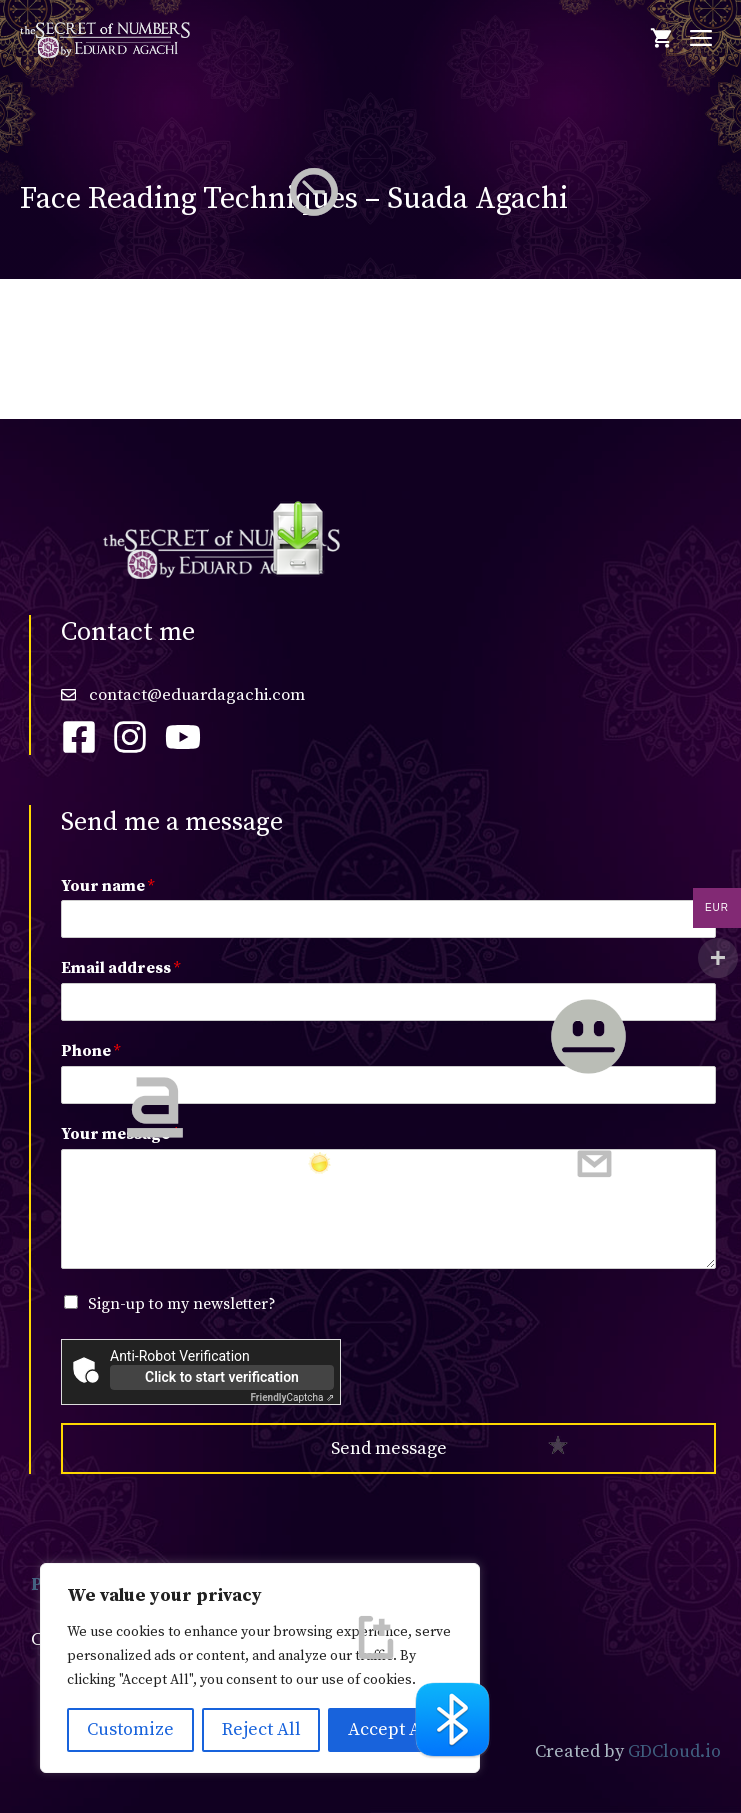 The width and height of the screenshot is (741, 1813). Describe the element at coordinates (594, 1162) in the screenshot. I see `indicates unread email in your inbox` at that location.